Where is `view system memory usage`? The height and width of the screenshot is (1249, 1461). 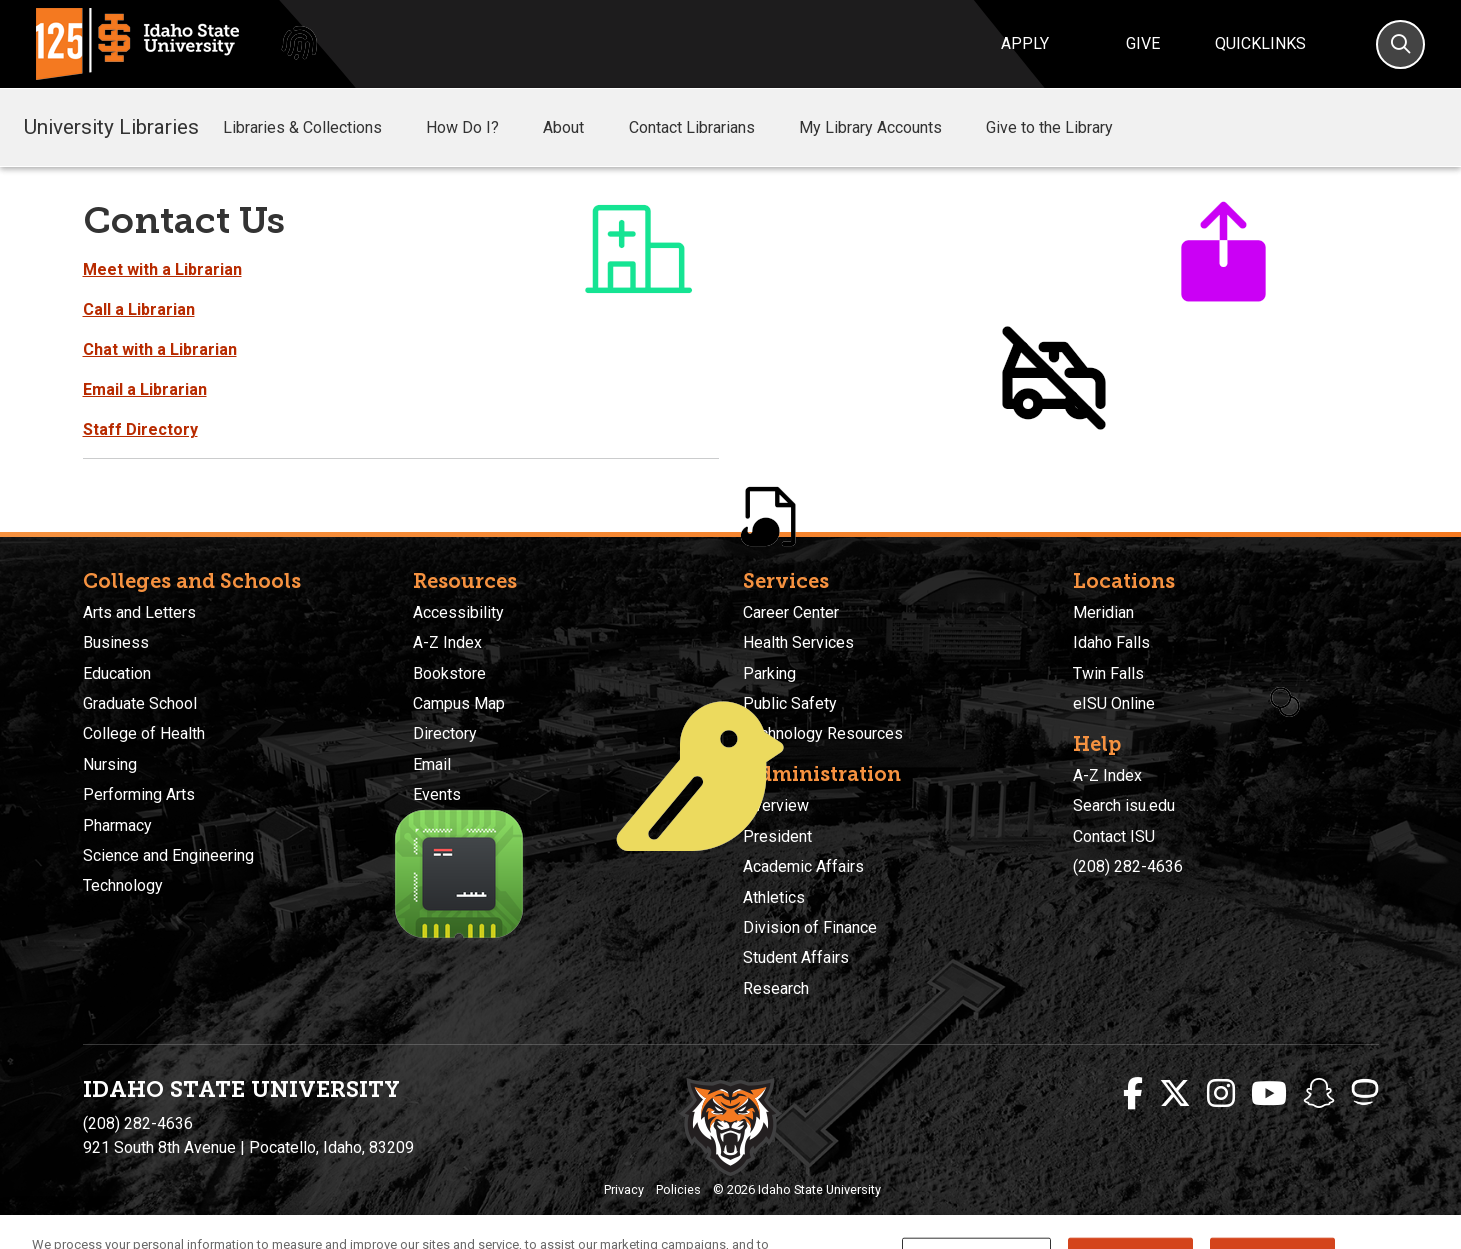 view system memory usage is located at coordinates (459, 874).